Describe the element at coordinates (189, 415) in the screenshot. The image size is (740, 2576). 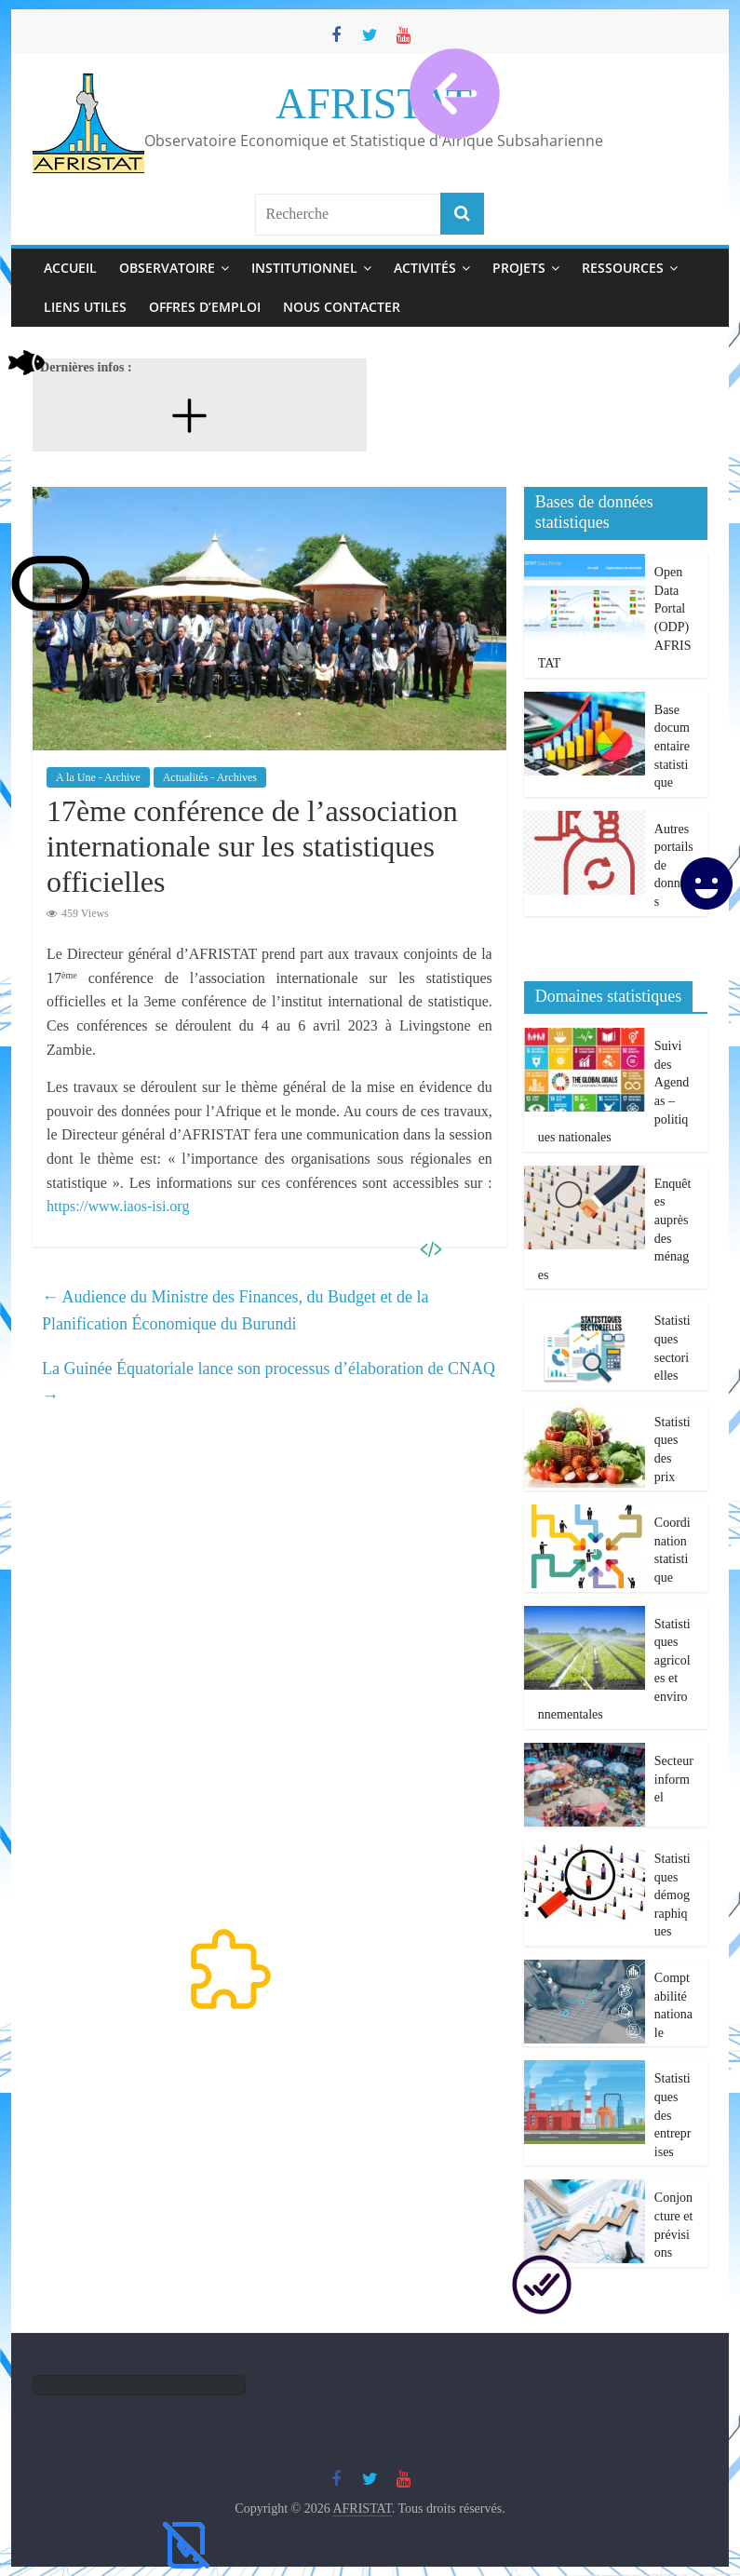
I see `add a new item` at that location.